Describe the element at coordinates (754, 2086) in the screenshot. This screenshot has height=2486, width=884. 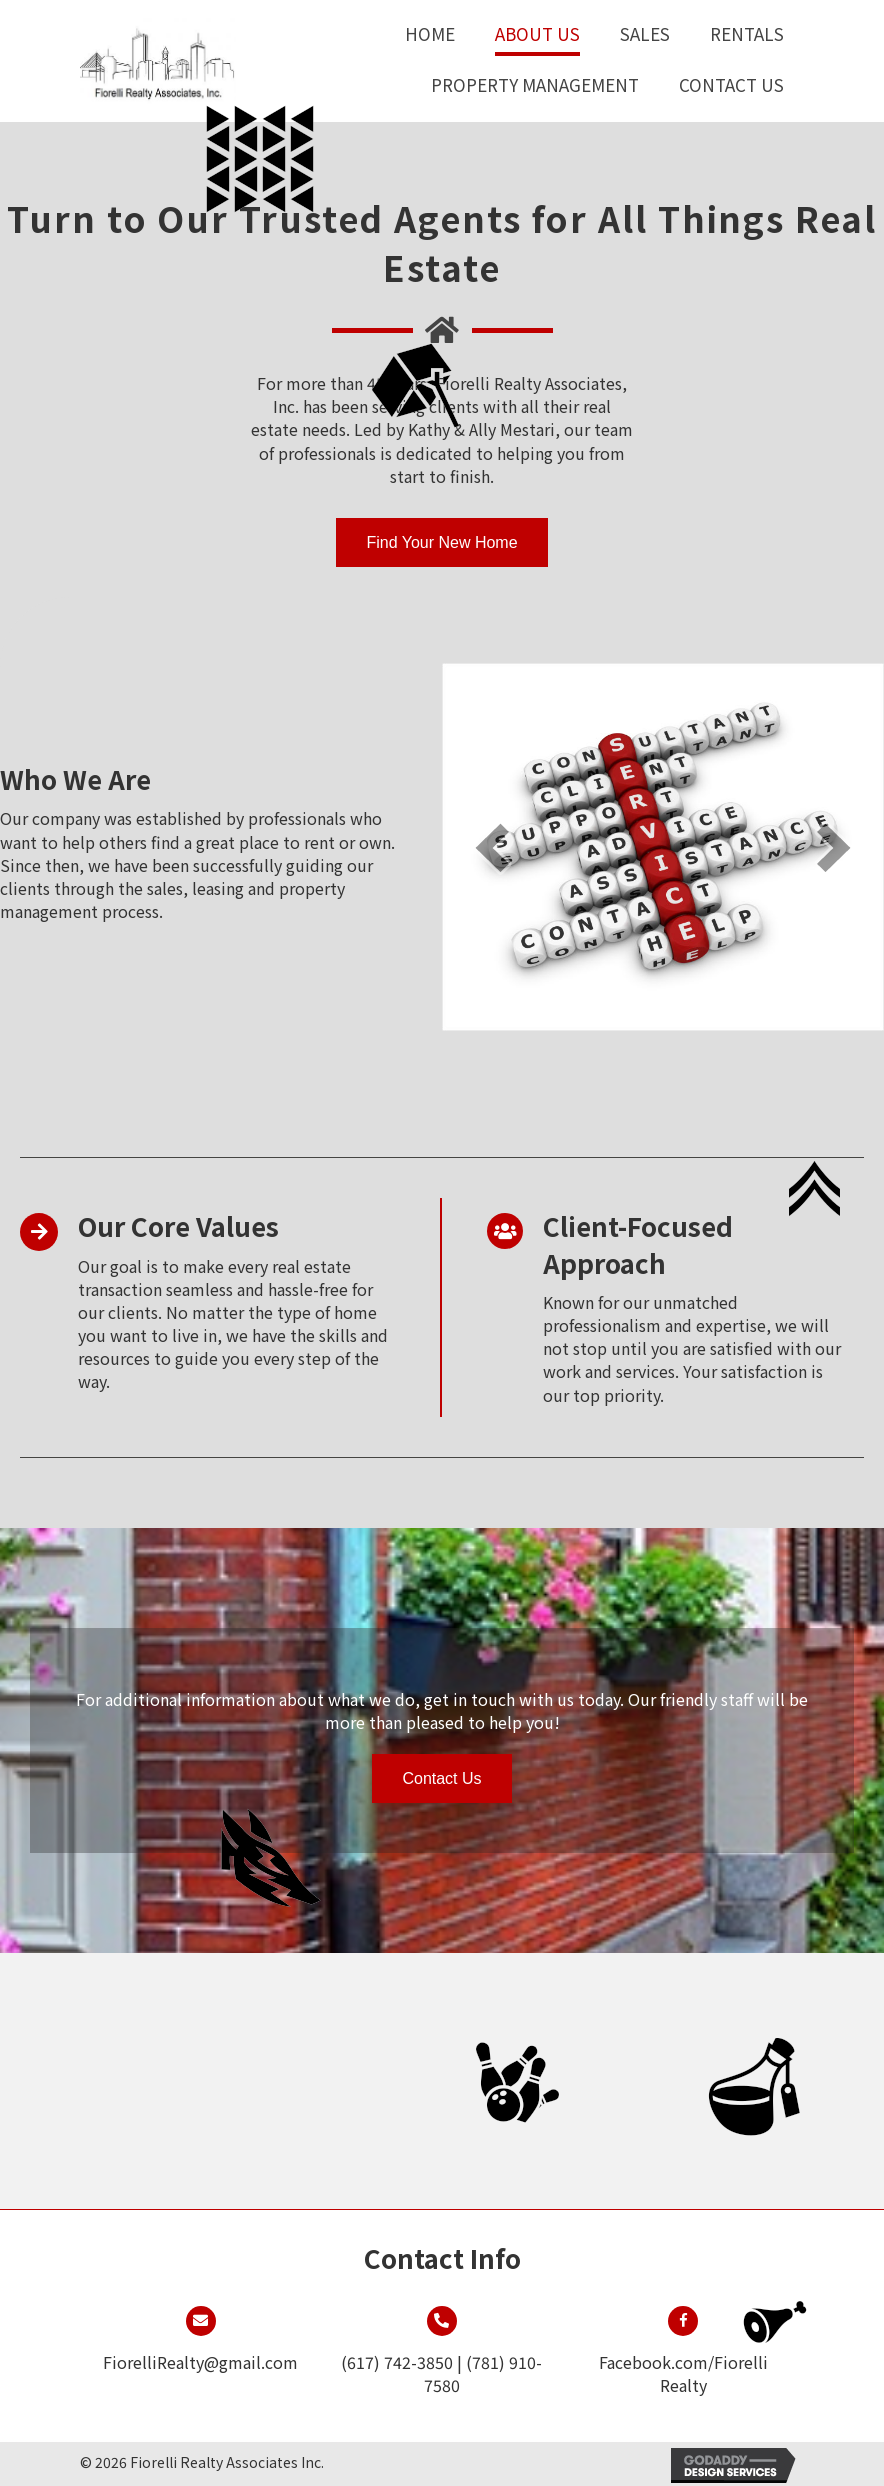
I see `consume a potion or drink item` at that location.